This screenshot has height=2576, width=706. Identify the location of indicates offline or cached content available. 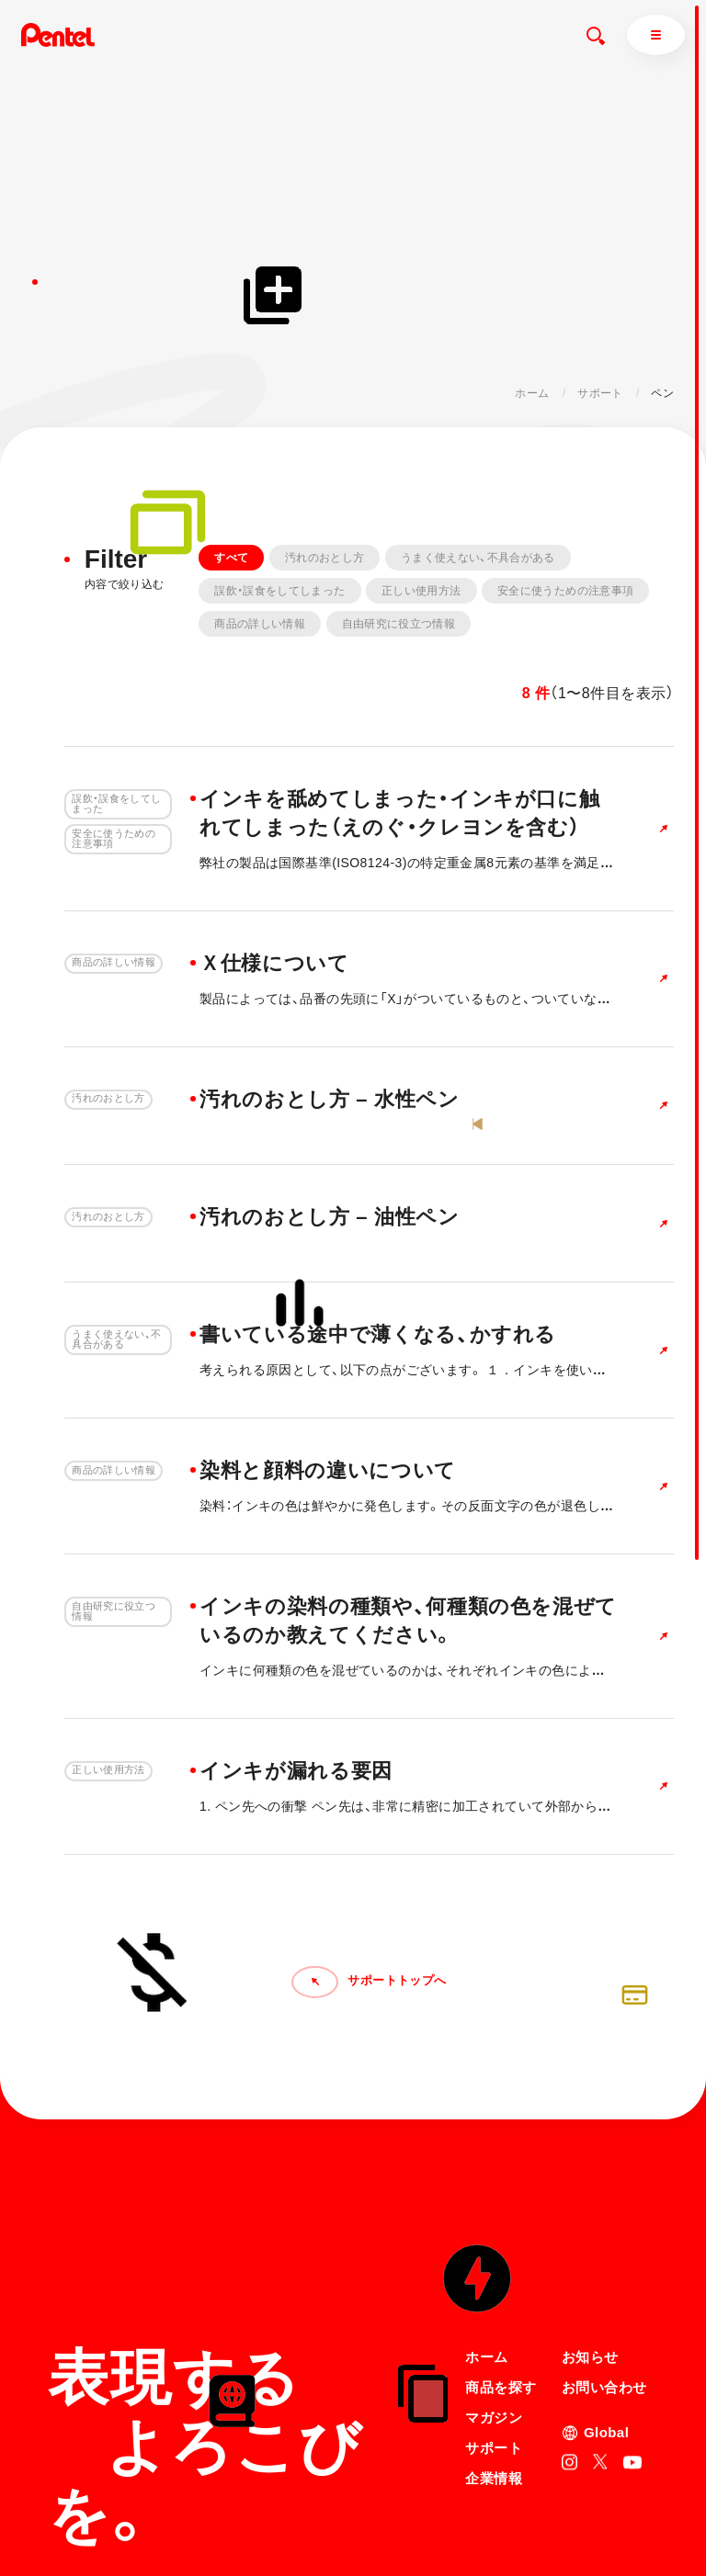
(477, 2278).